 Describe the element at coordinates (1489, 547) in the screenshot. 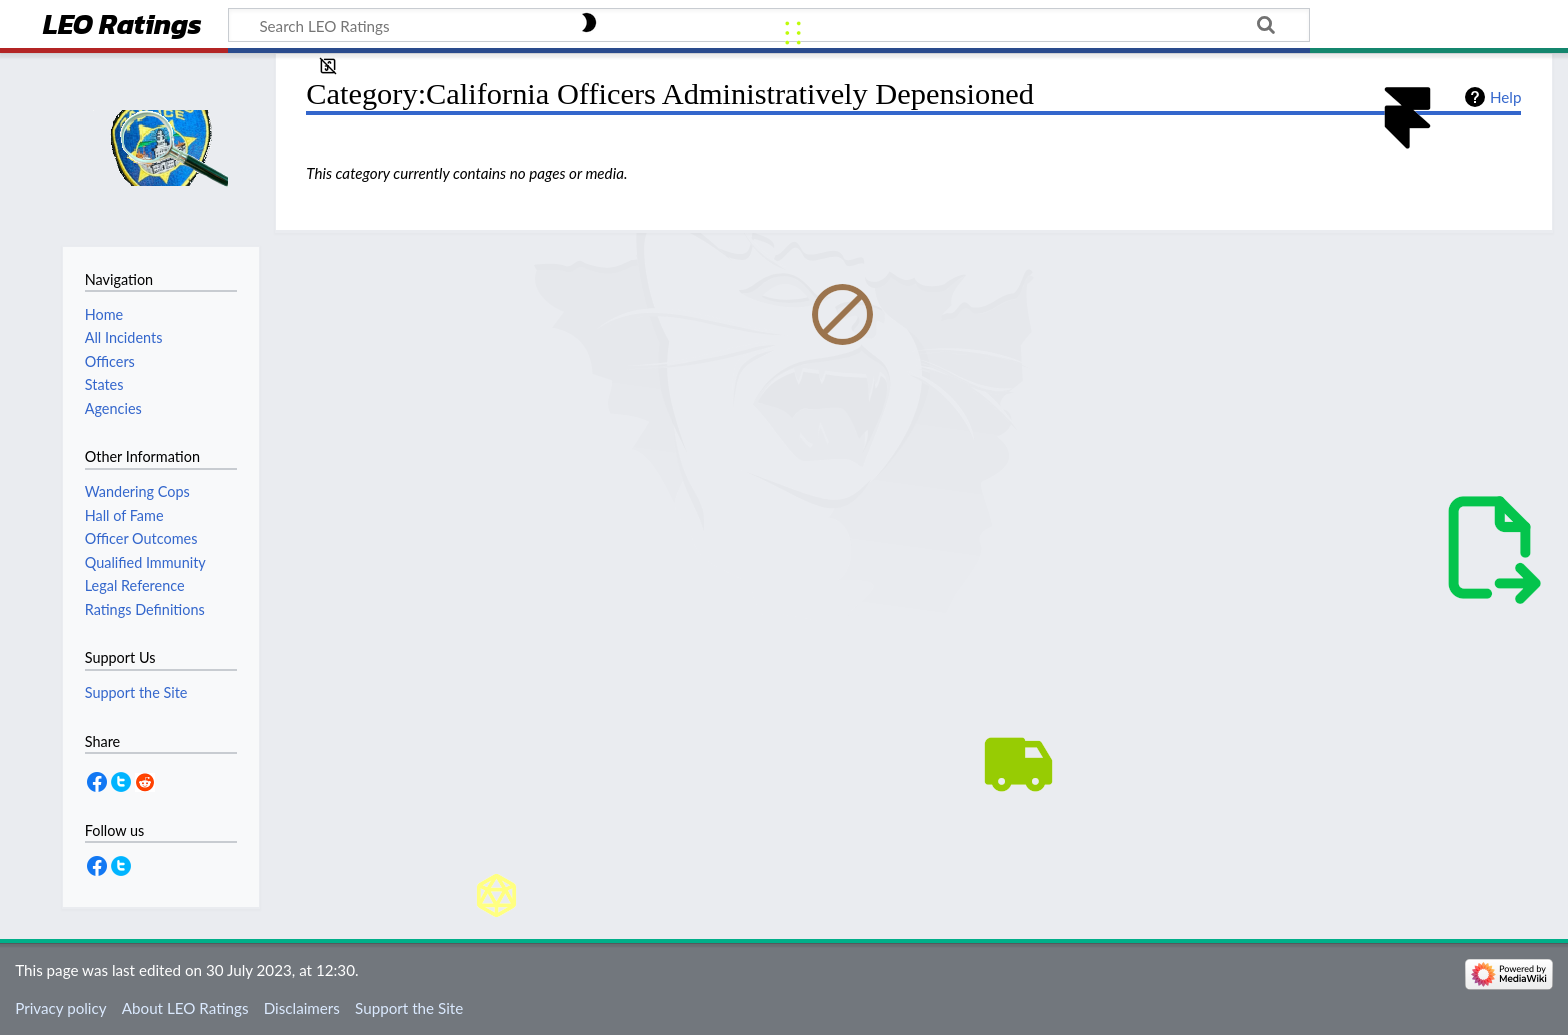

I see `export file to another location` at that location.